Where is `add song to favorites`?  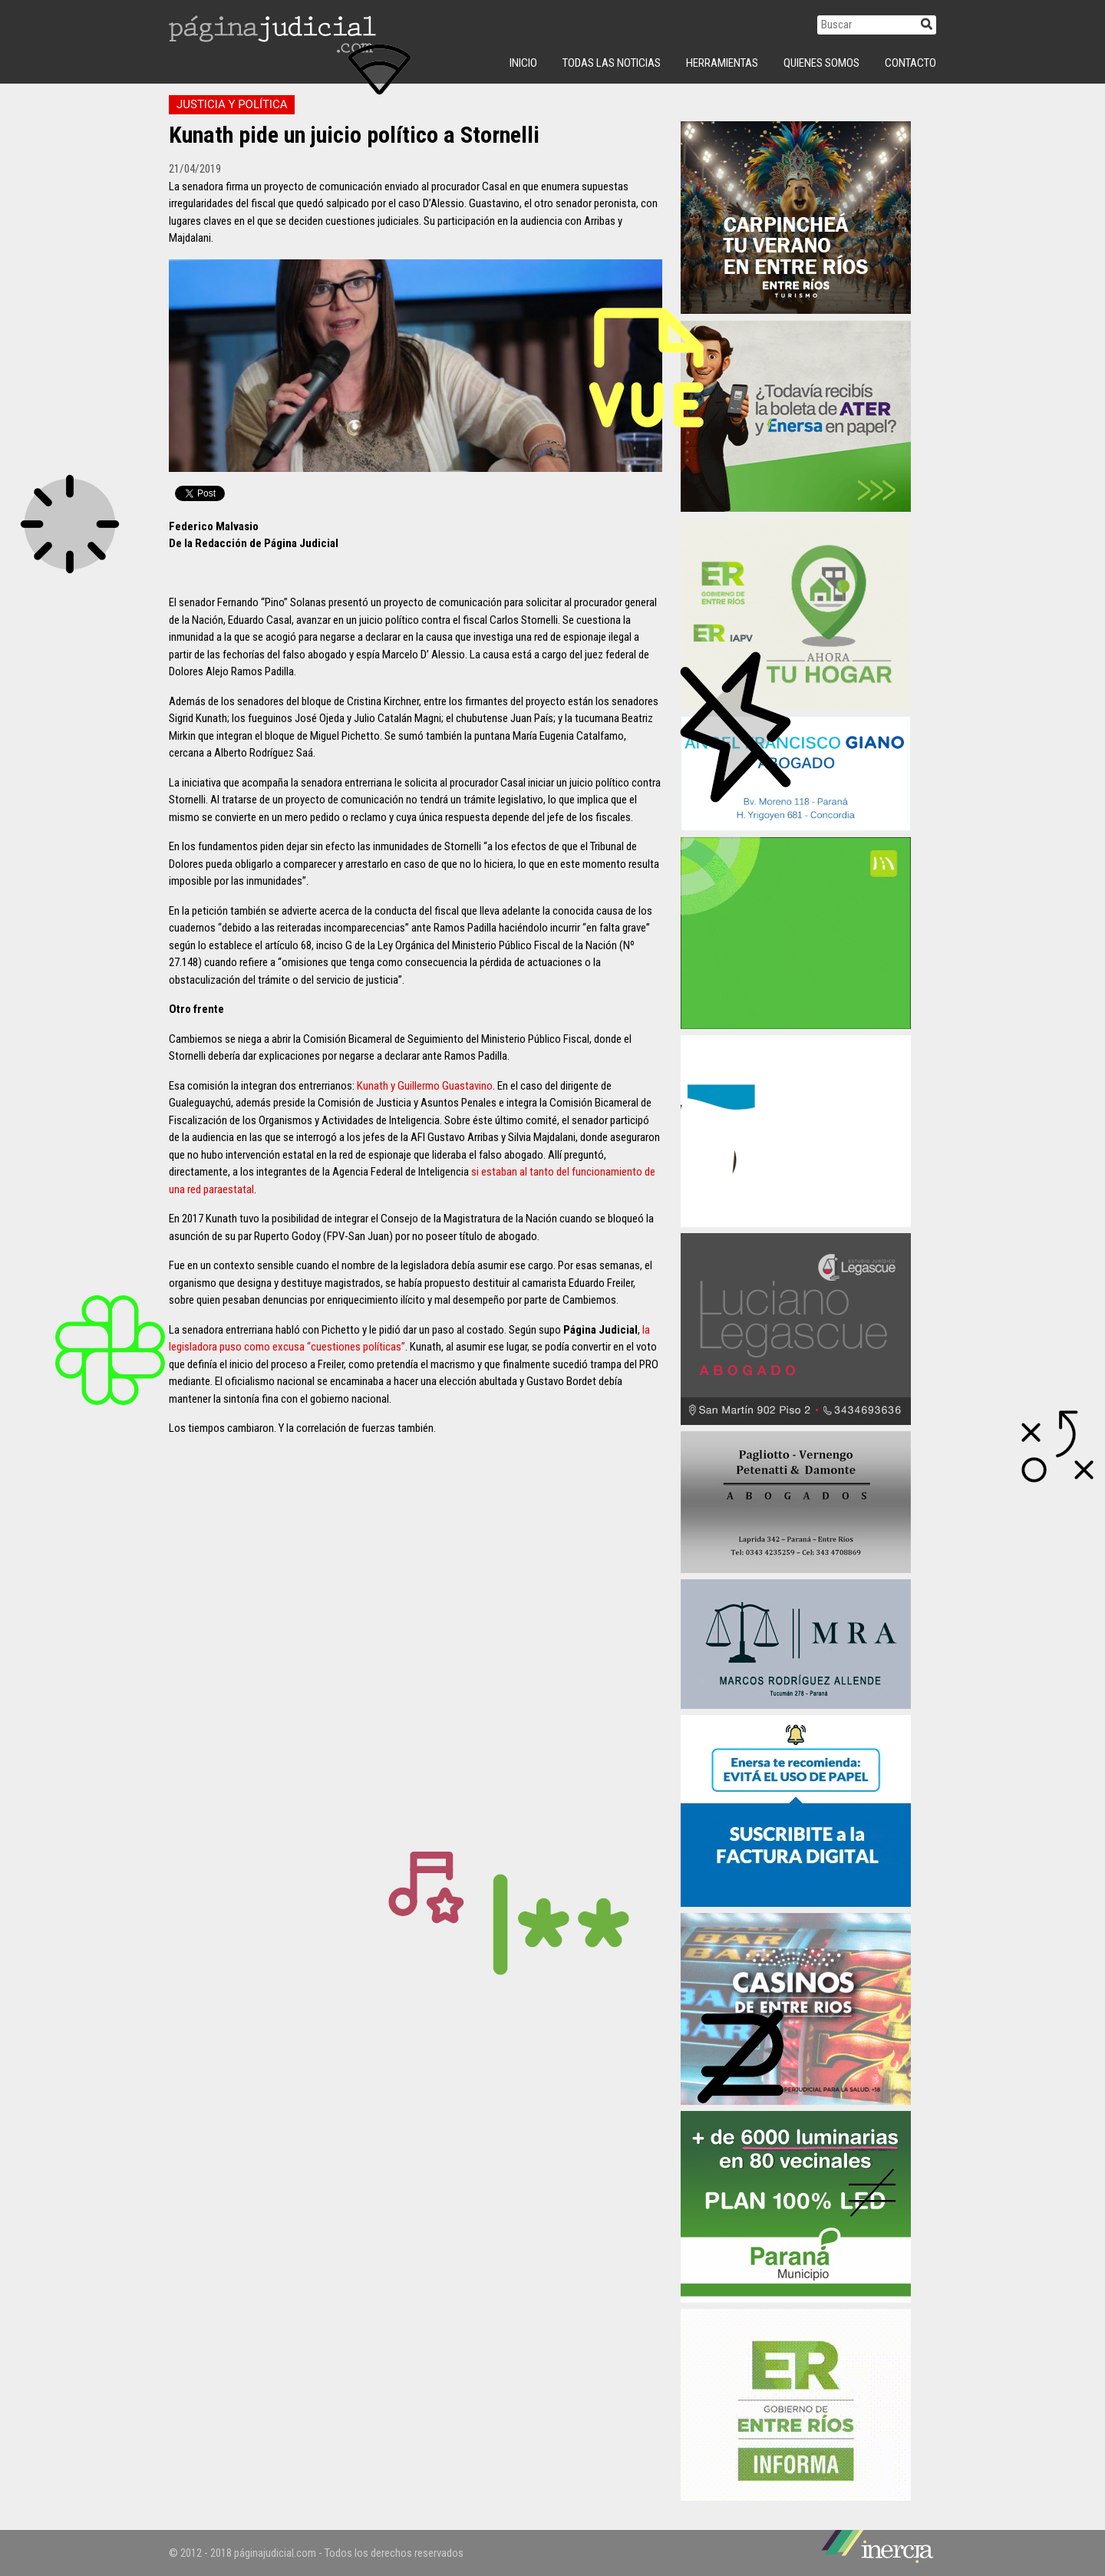
add song to favorites is located at coordinates (424, 1884).